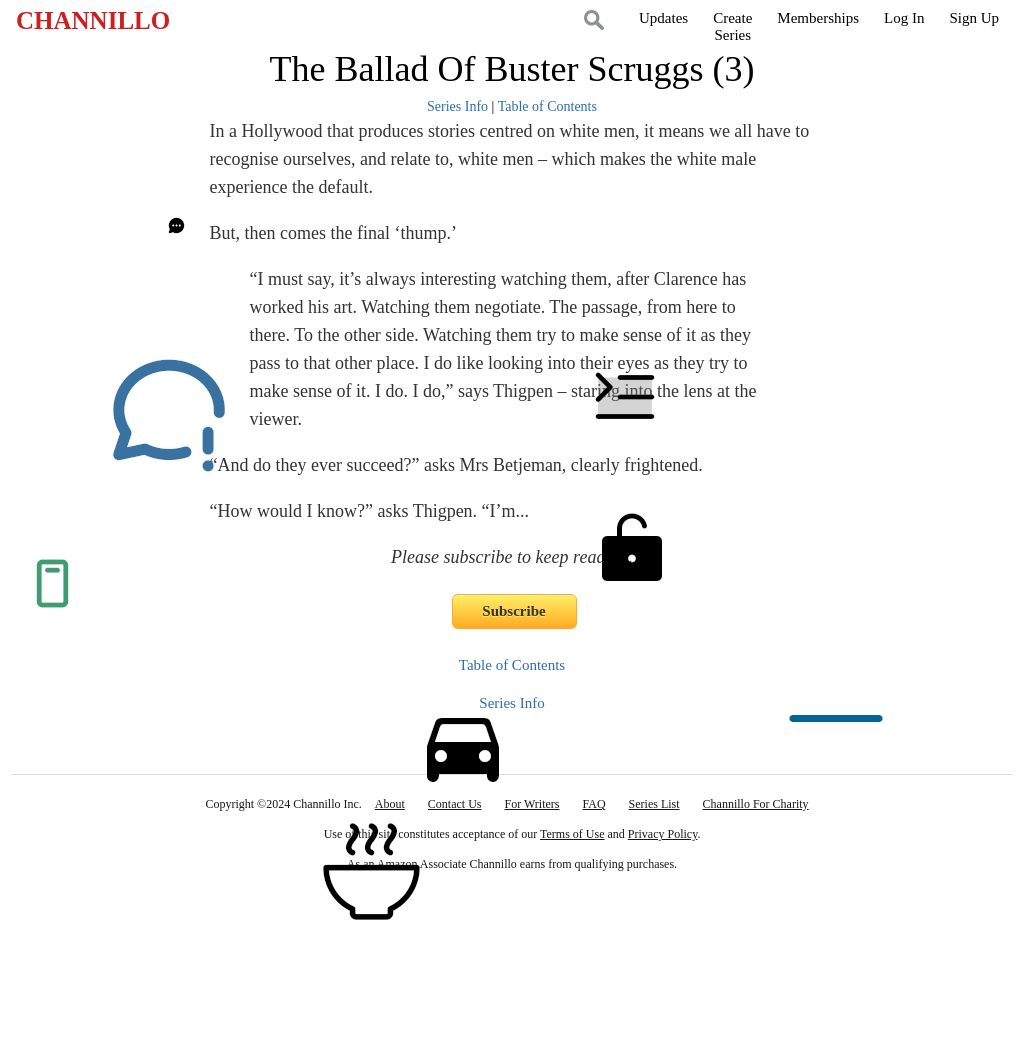  I want to click on insert a horizontal divider line, so click(836, 715).